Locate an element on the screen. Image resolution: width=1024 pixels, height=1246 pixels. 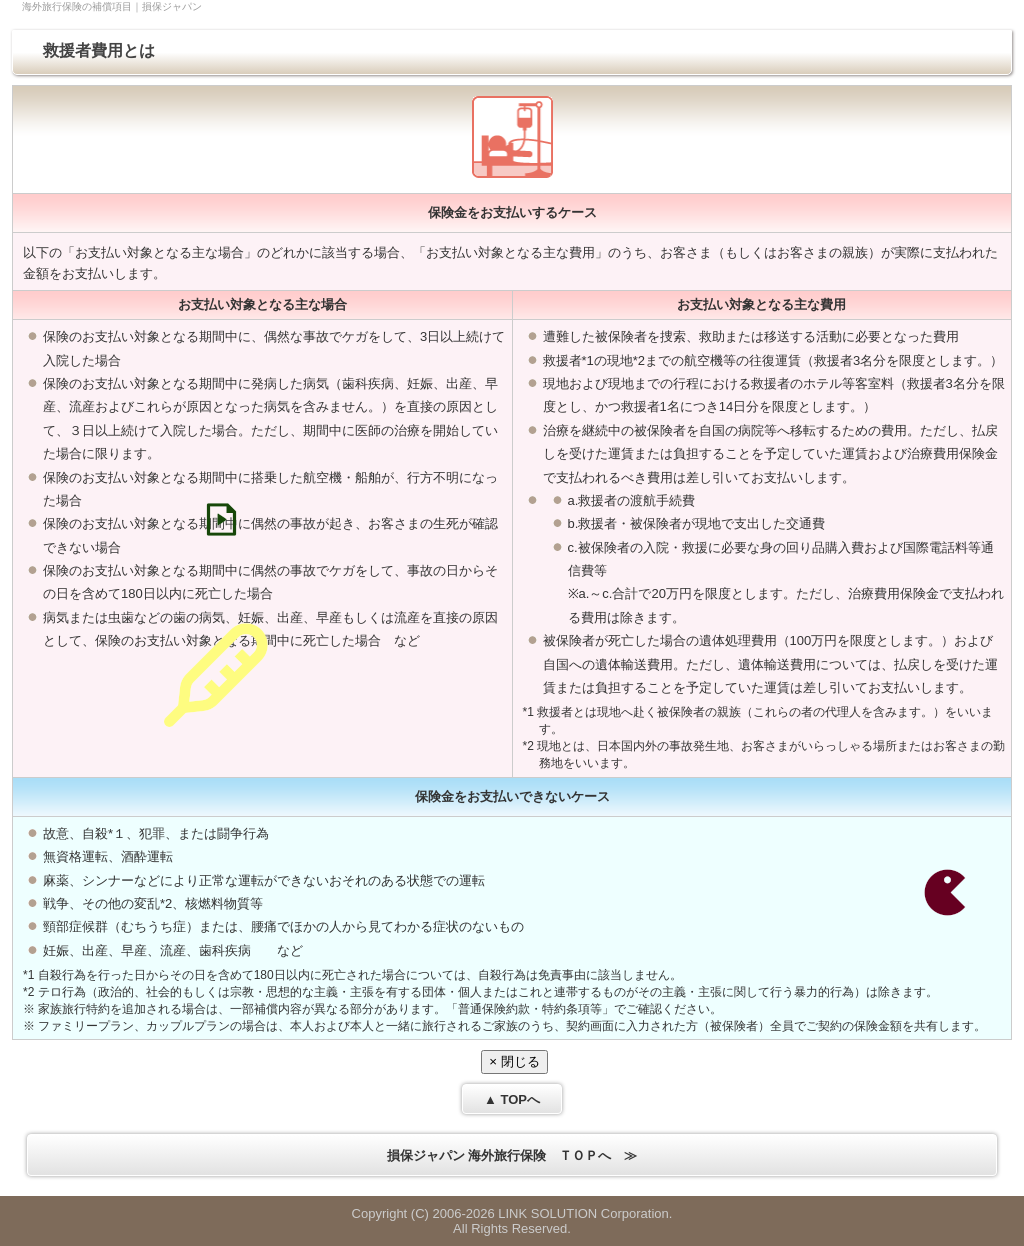
open a video file is located at coordinates (221, 519).